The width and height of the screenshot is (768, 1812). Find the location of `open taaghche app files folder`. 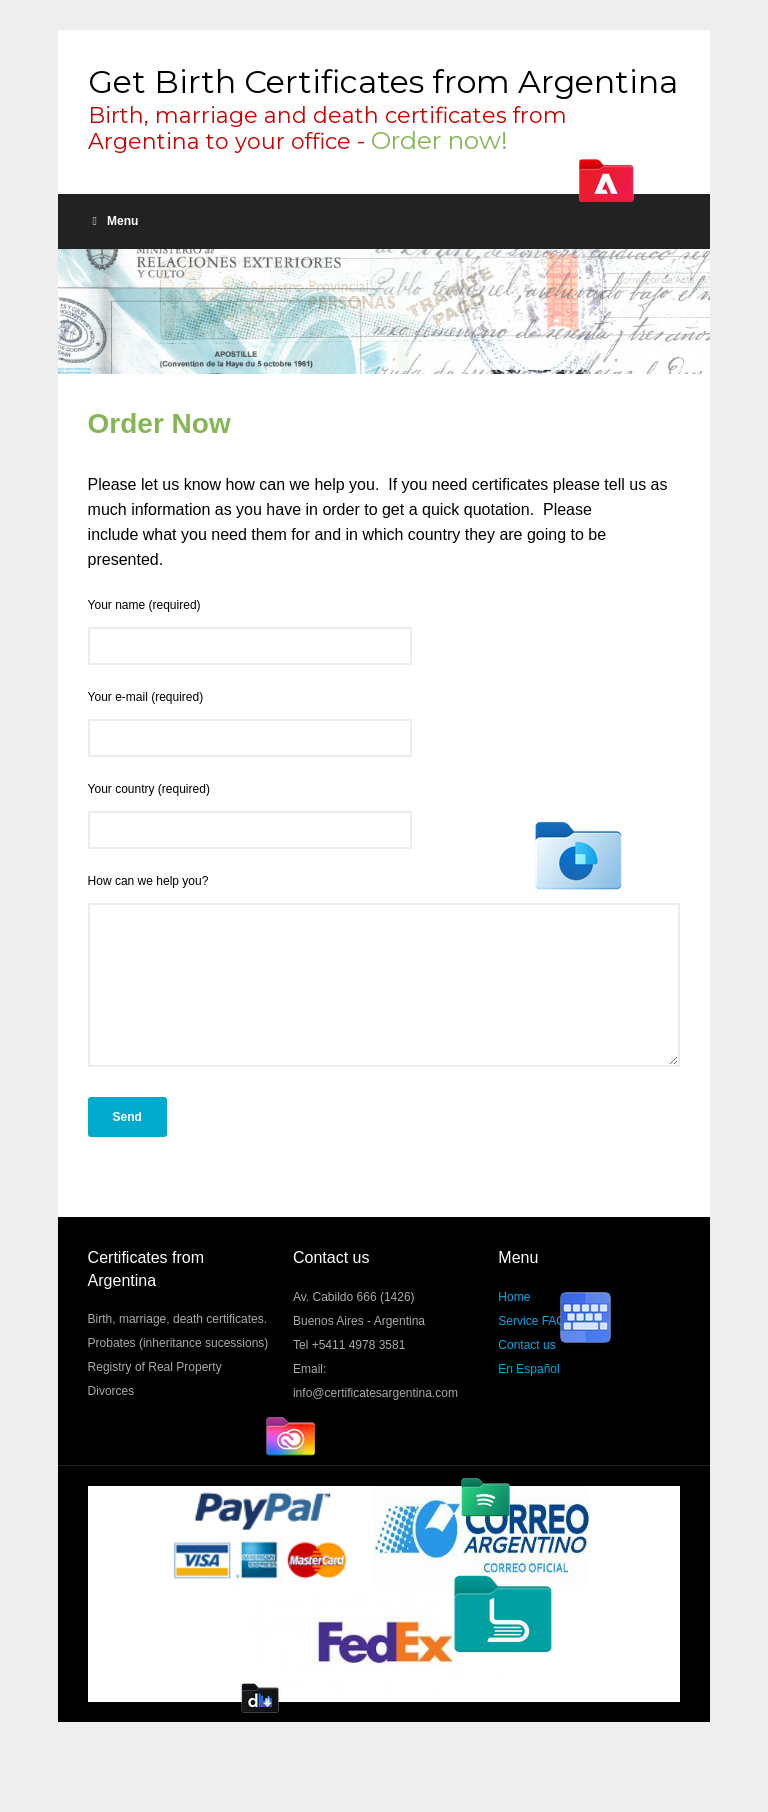

open taaghche app files folder is located at coordinates (502, 1616).